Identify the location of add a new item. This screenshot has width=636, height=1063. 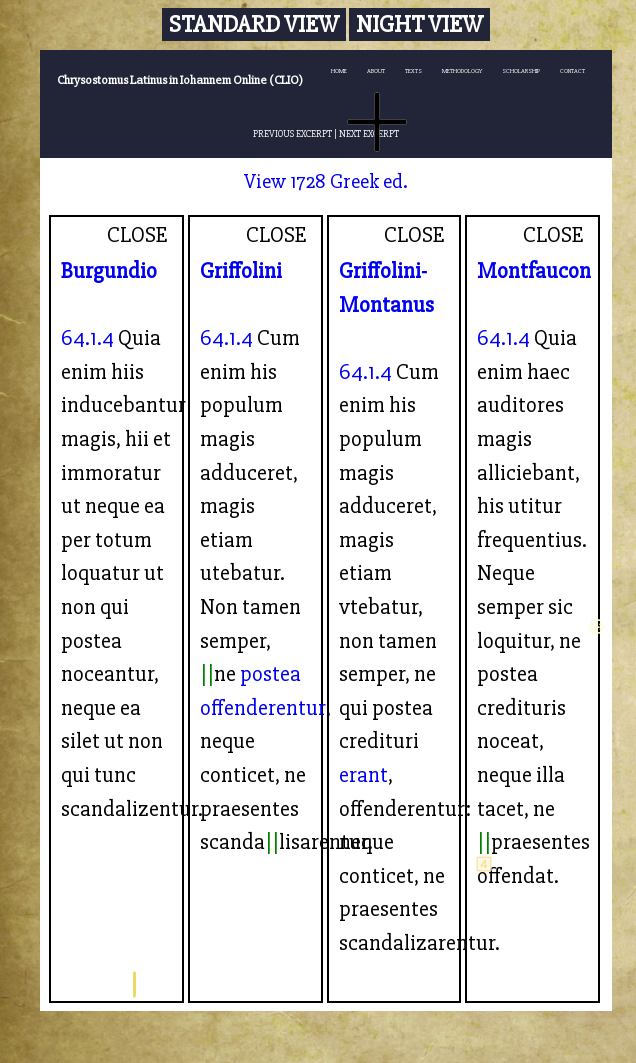
(377, 122).